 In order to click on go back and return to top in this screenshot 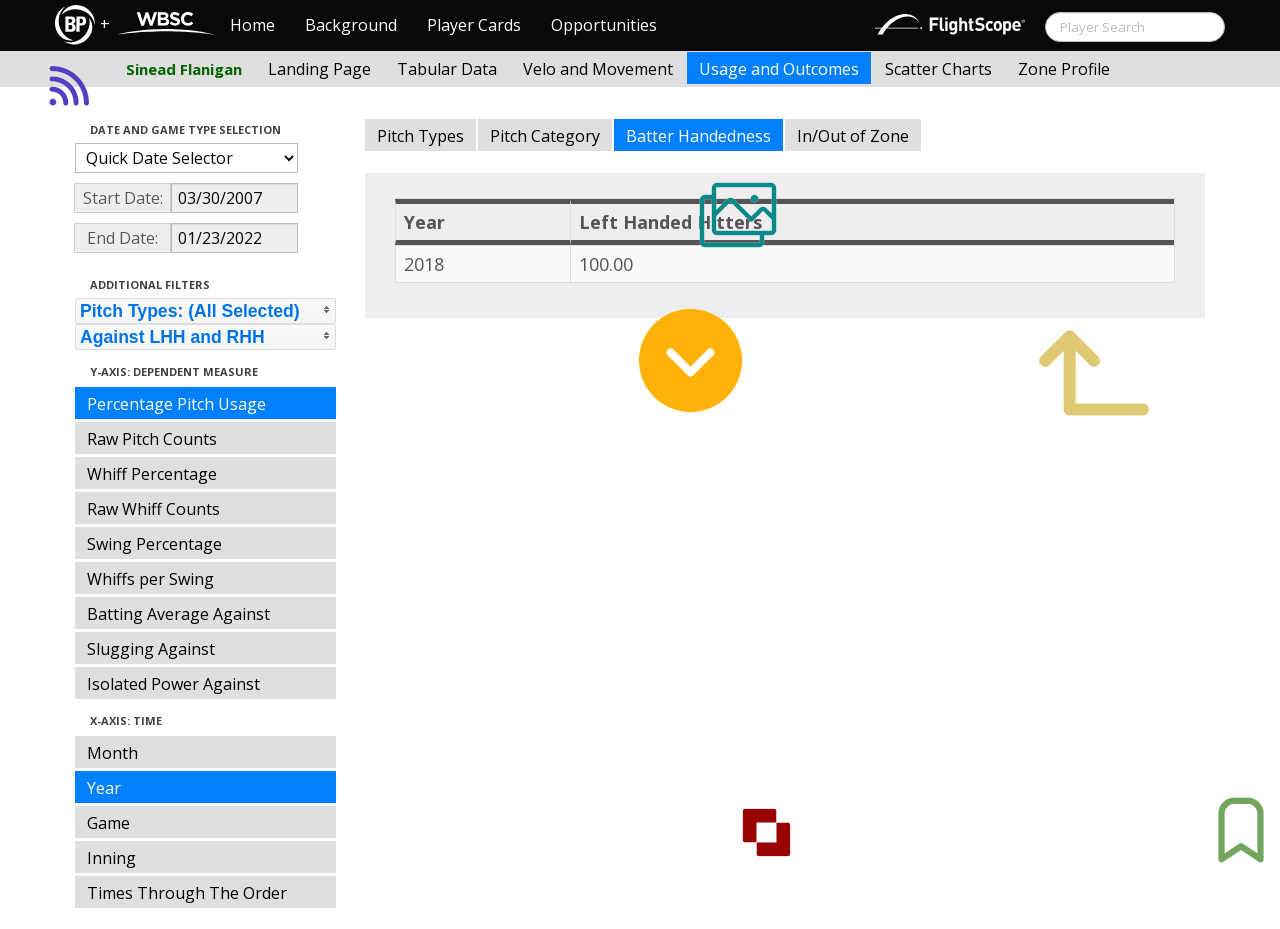, I will do `click(1090, 377)`.